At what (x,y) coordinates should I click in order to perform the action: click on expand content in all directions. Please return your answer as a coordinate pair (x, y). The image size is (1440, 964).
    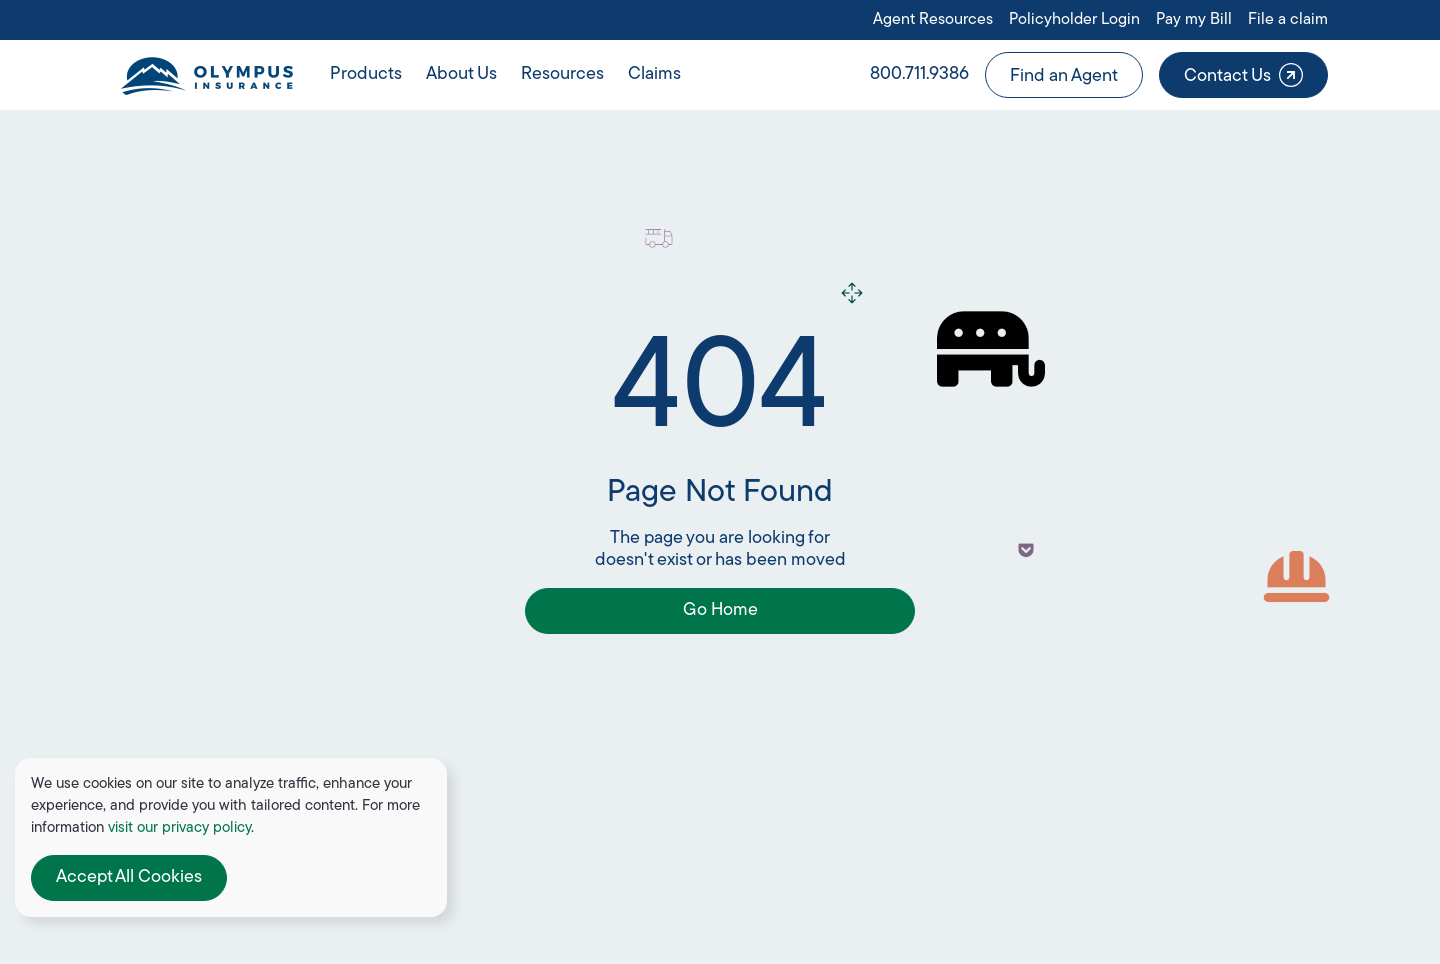
    Looking at the image, I should click on (852, 293).